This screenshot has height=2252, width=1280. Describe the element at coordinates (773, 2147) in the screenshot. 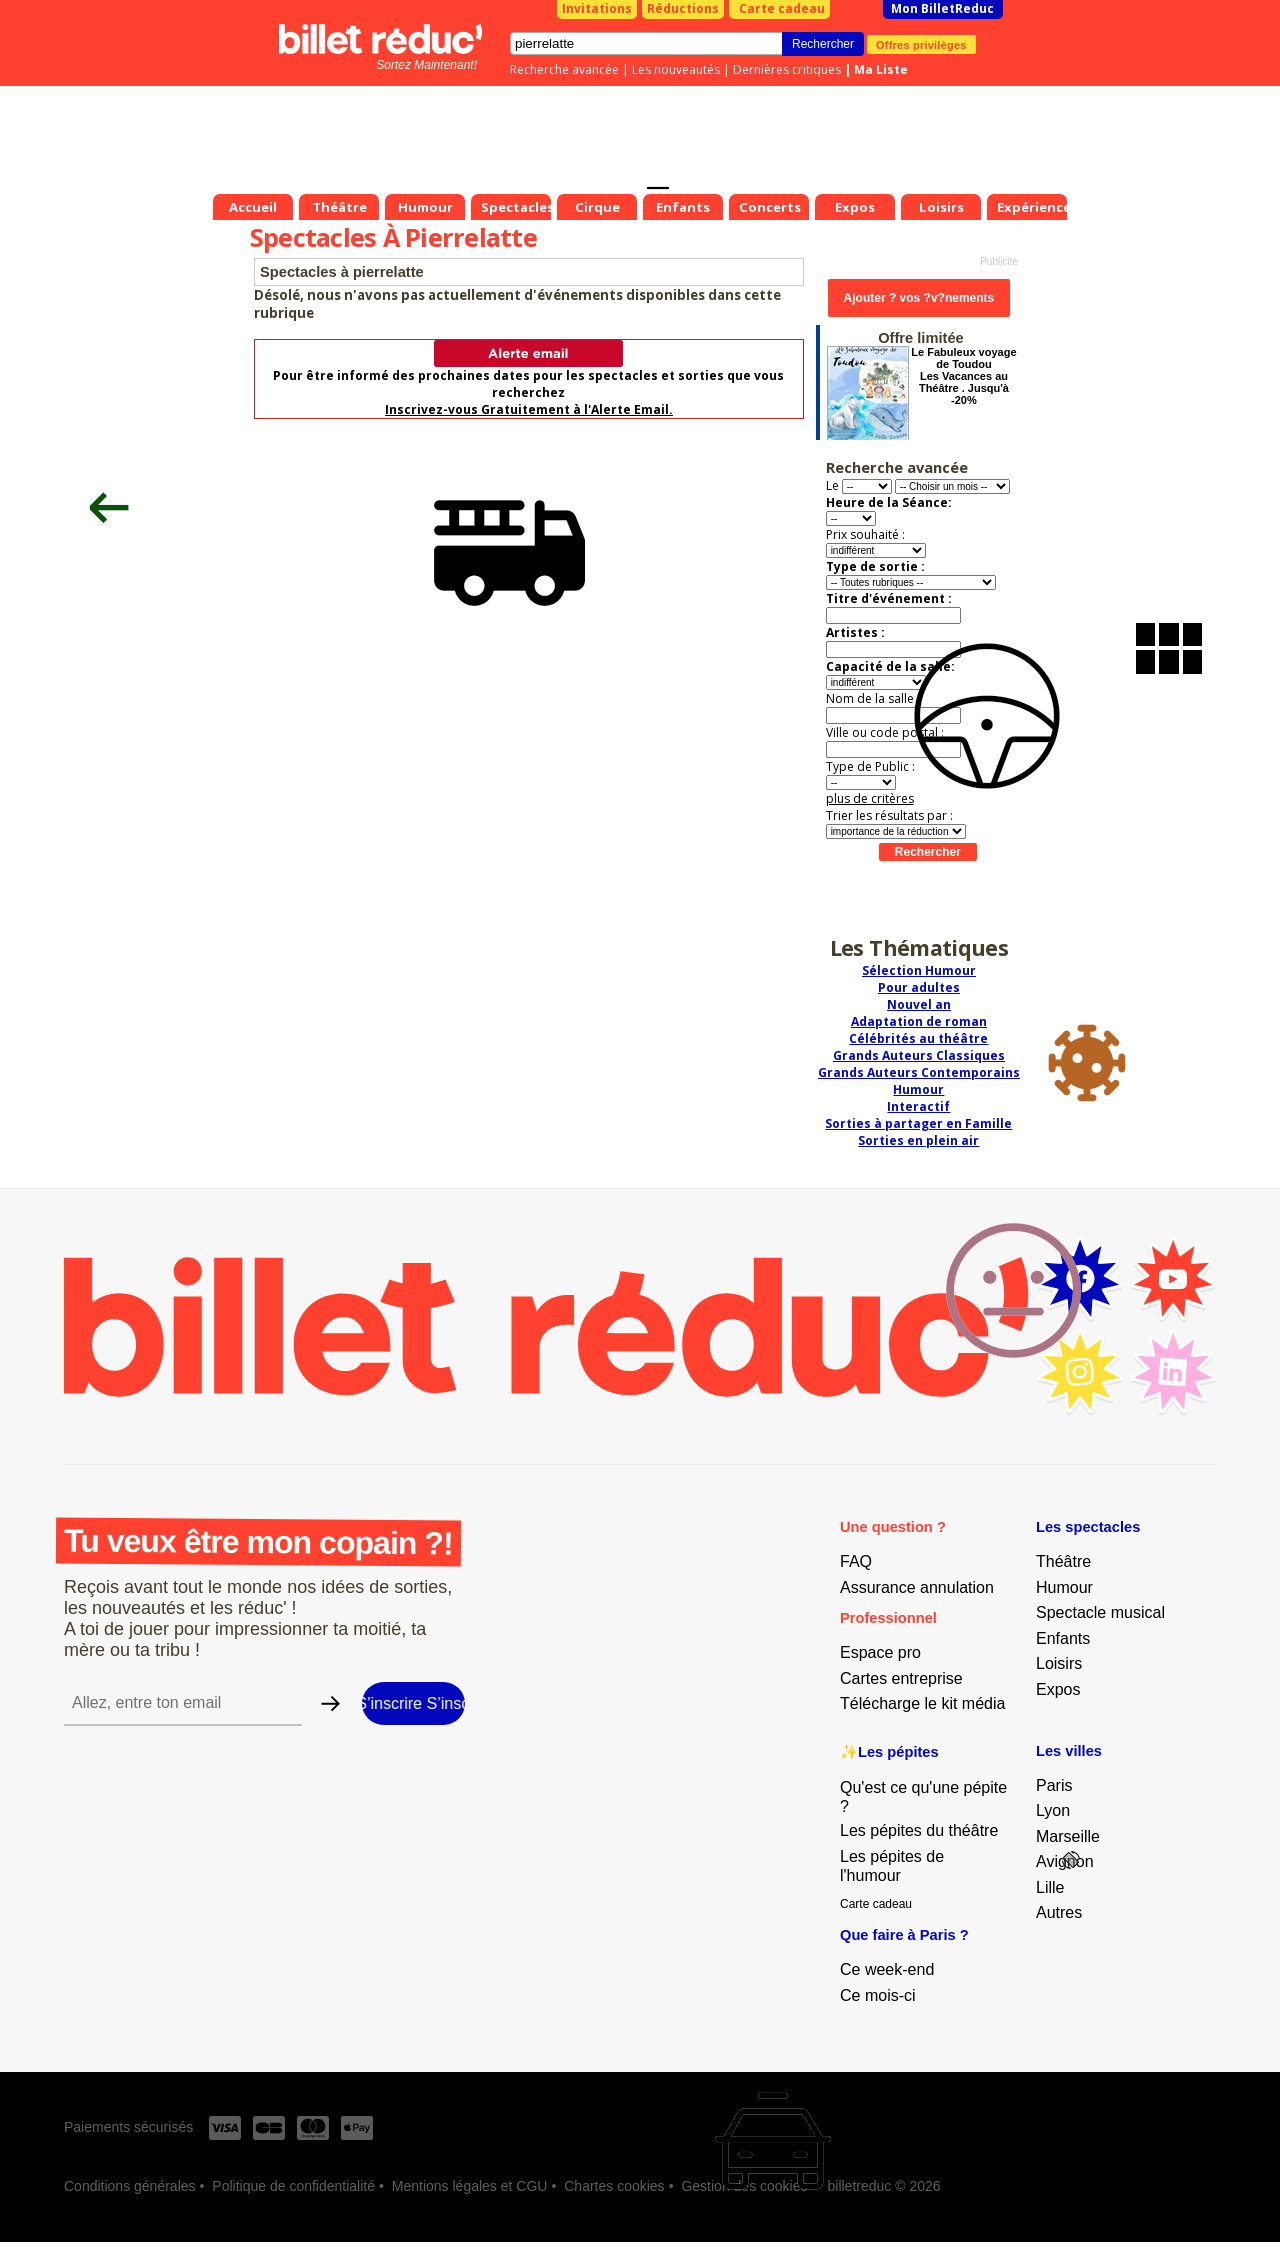

I see `contact or locate emergency services` at that location.